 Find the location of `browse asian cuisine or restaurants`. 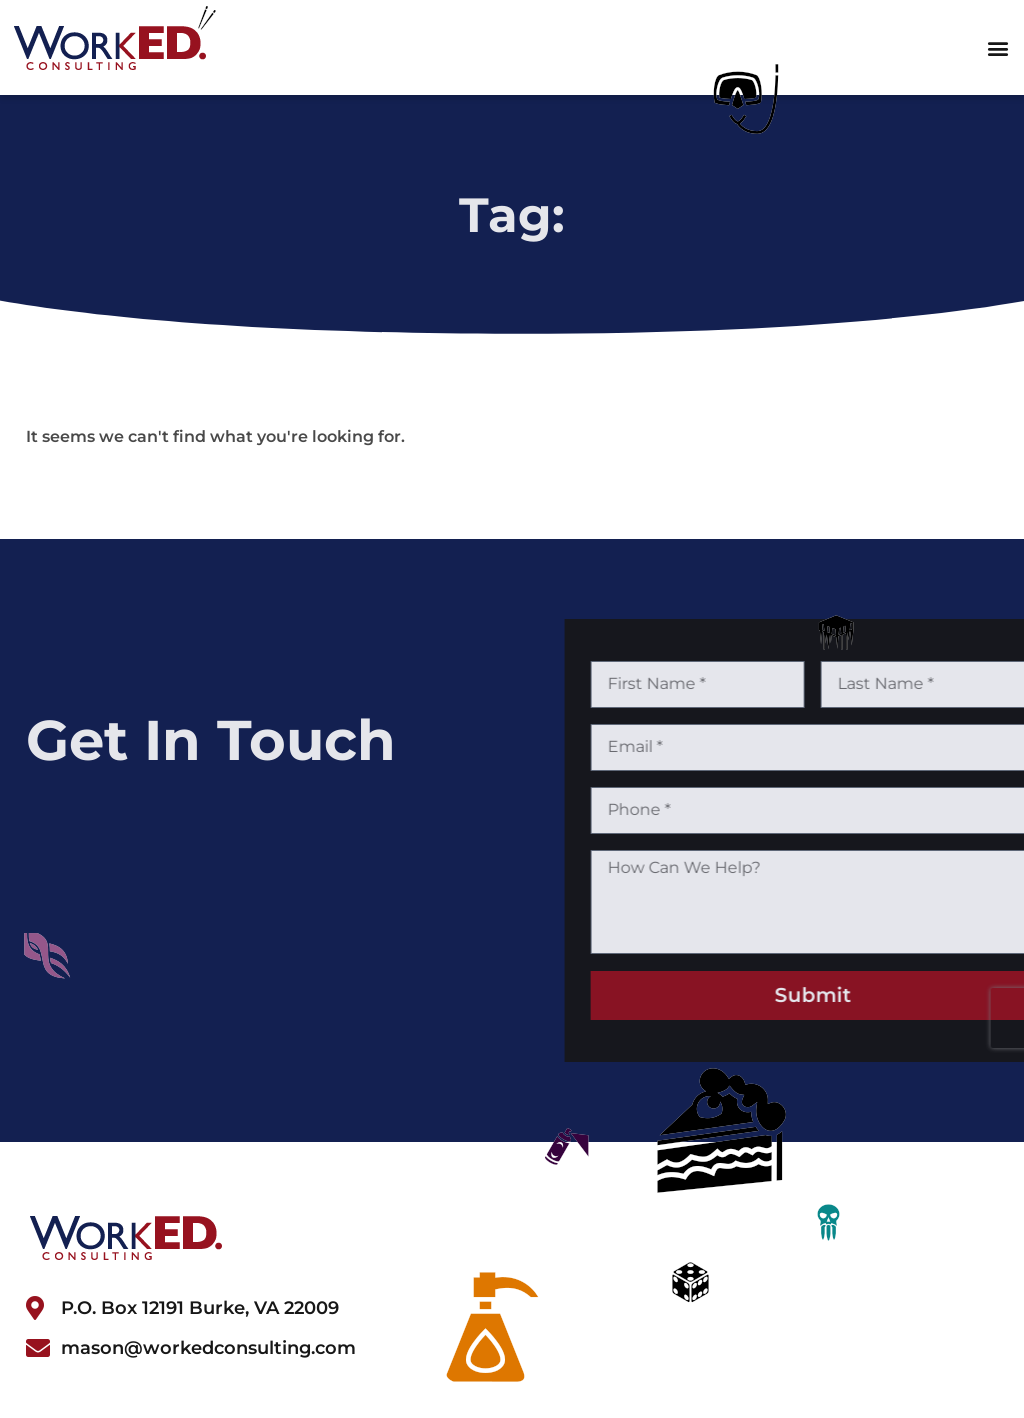

browse asian cuisine or restaurants is located at coordinates (207, 18).